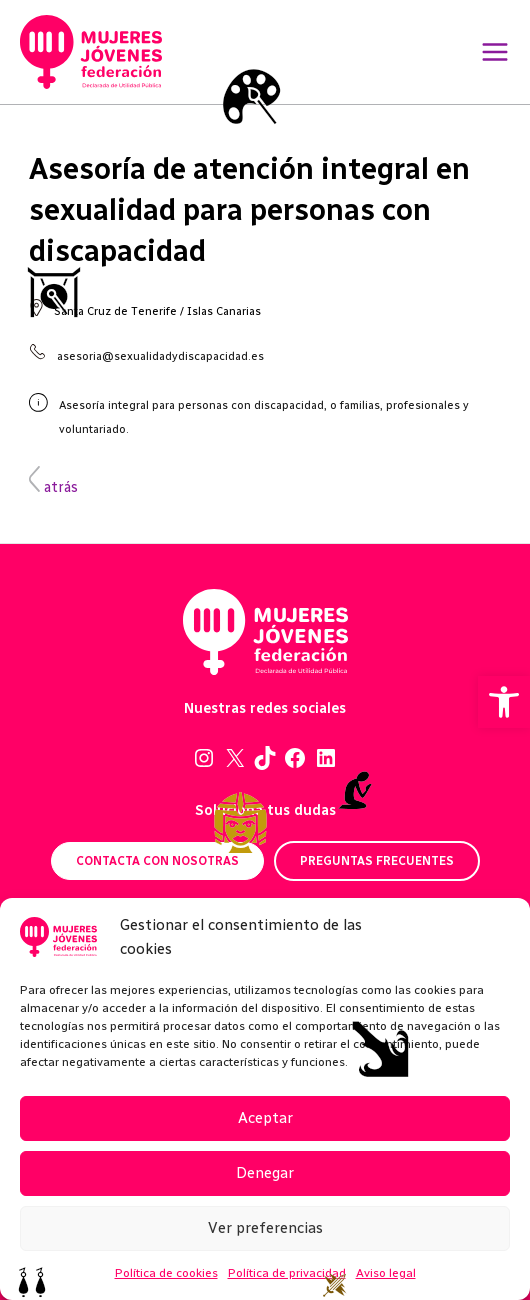 This screenshot has height=1300, width=530. Describe the element at coordinates (334, 1285) in the screenshot. I see `indicates damage taken or combat injury` at that location.